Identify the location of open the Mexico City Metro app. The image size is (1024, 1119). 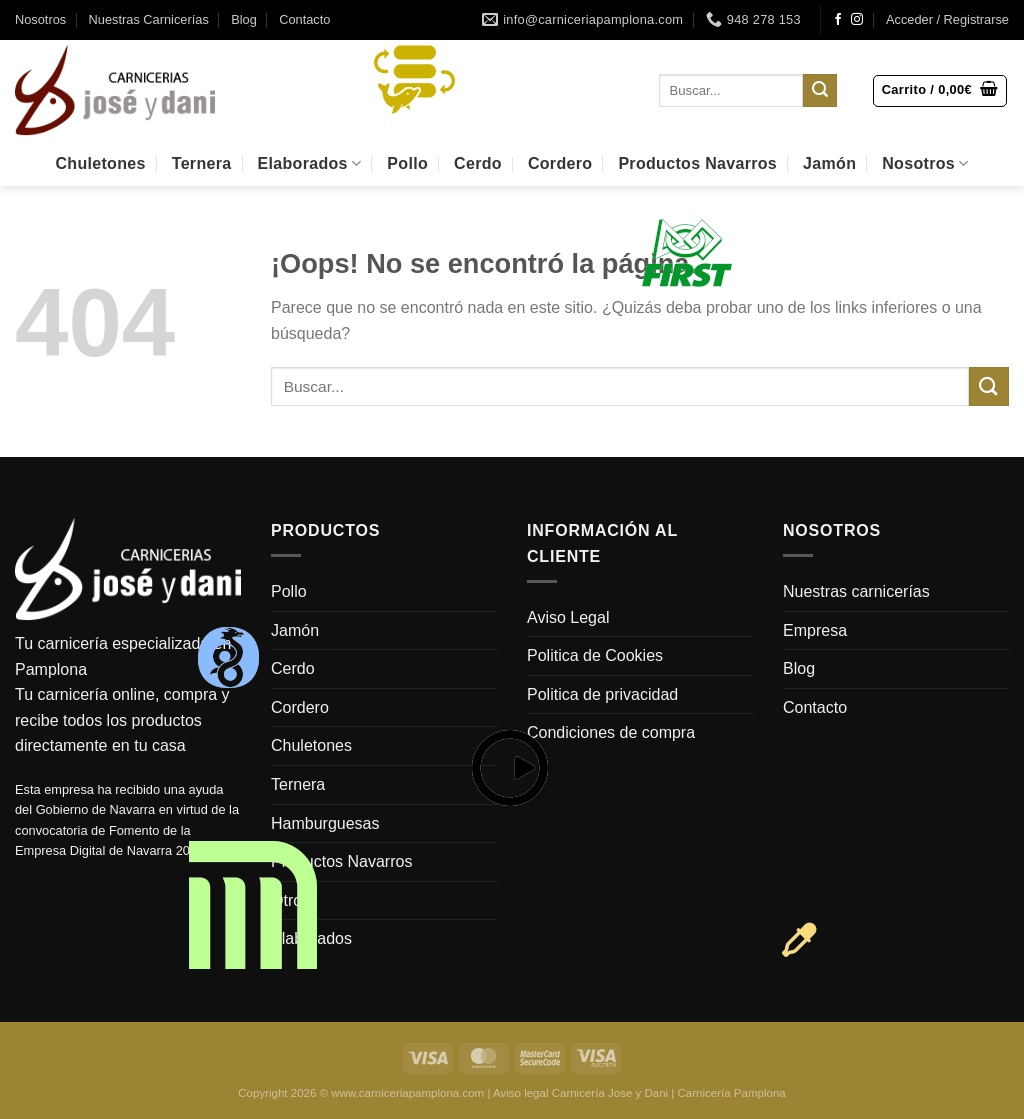
(253, 905).